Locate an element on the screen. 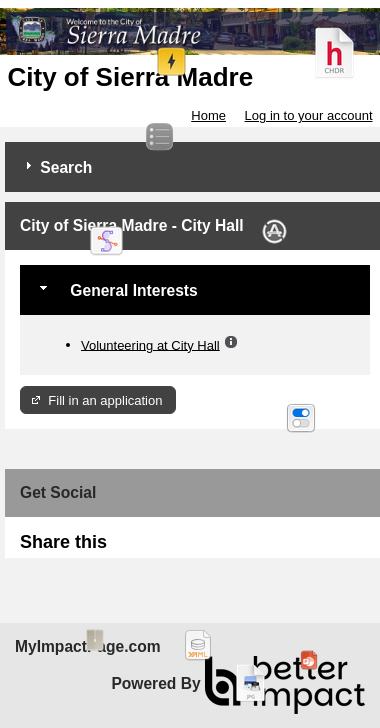 The image size is (380, 728). a Microsoft PowerPoint file is located at coordinates (309, 660).